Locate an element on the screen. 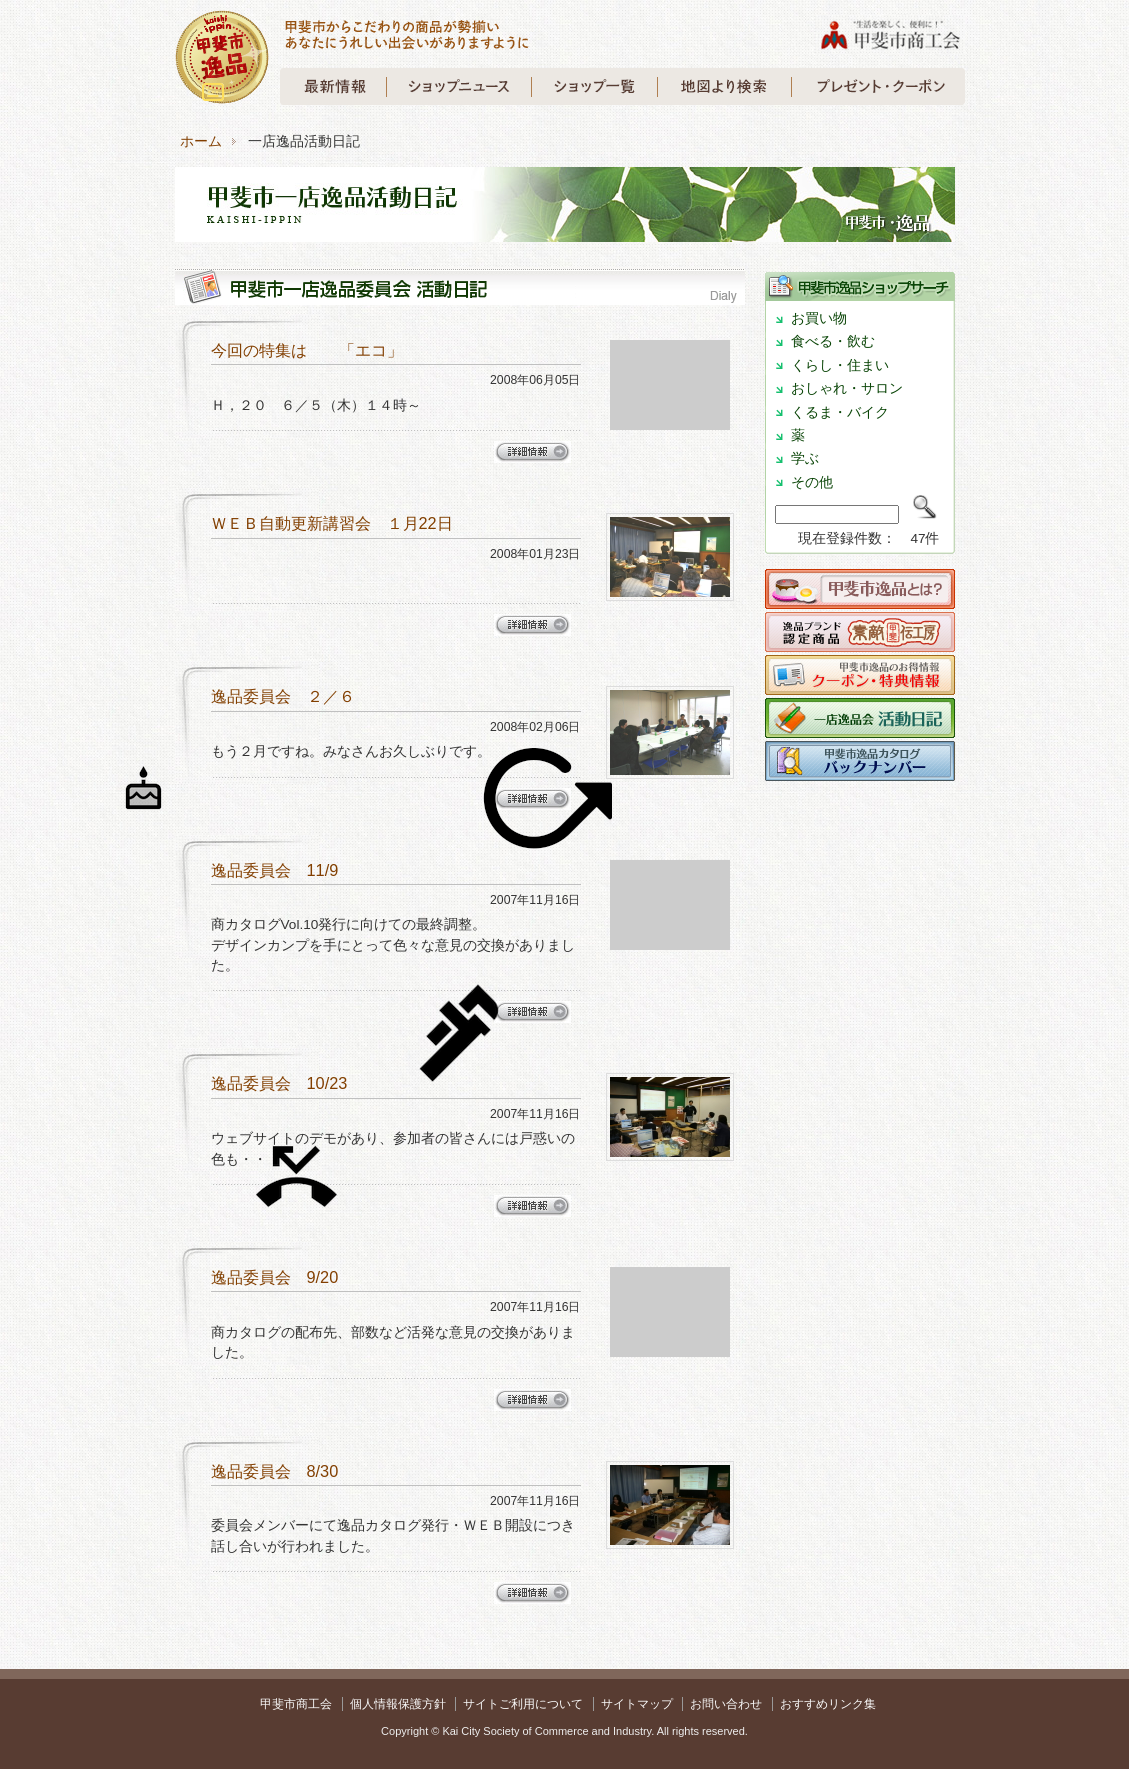 The width and height of the screenshot is (1129, 1769). view birthday or celebration events is located at coordinates (143, 789).